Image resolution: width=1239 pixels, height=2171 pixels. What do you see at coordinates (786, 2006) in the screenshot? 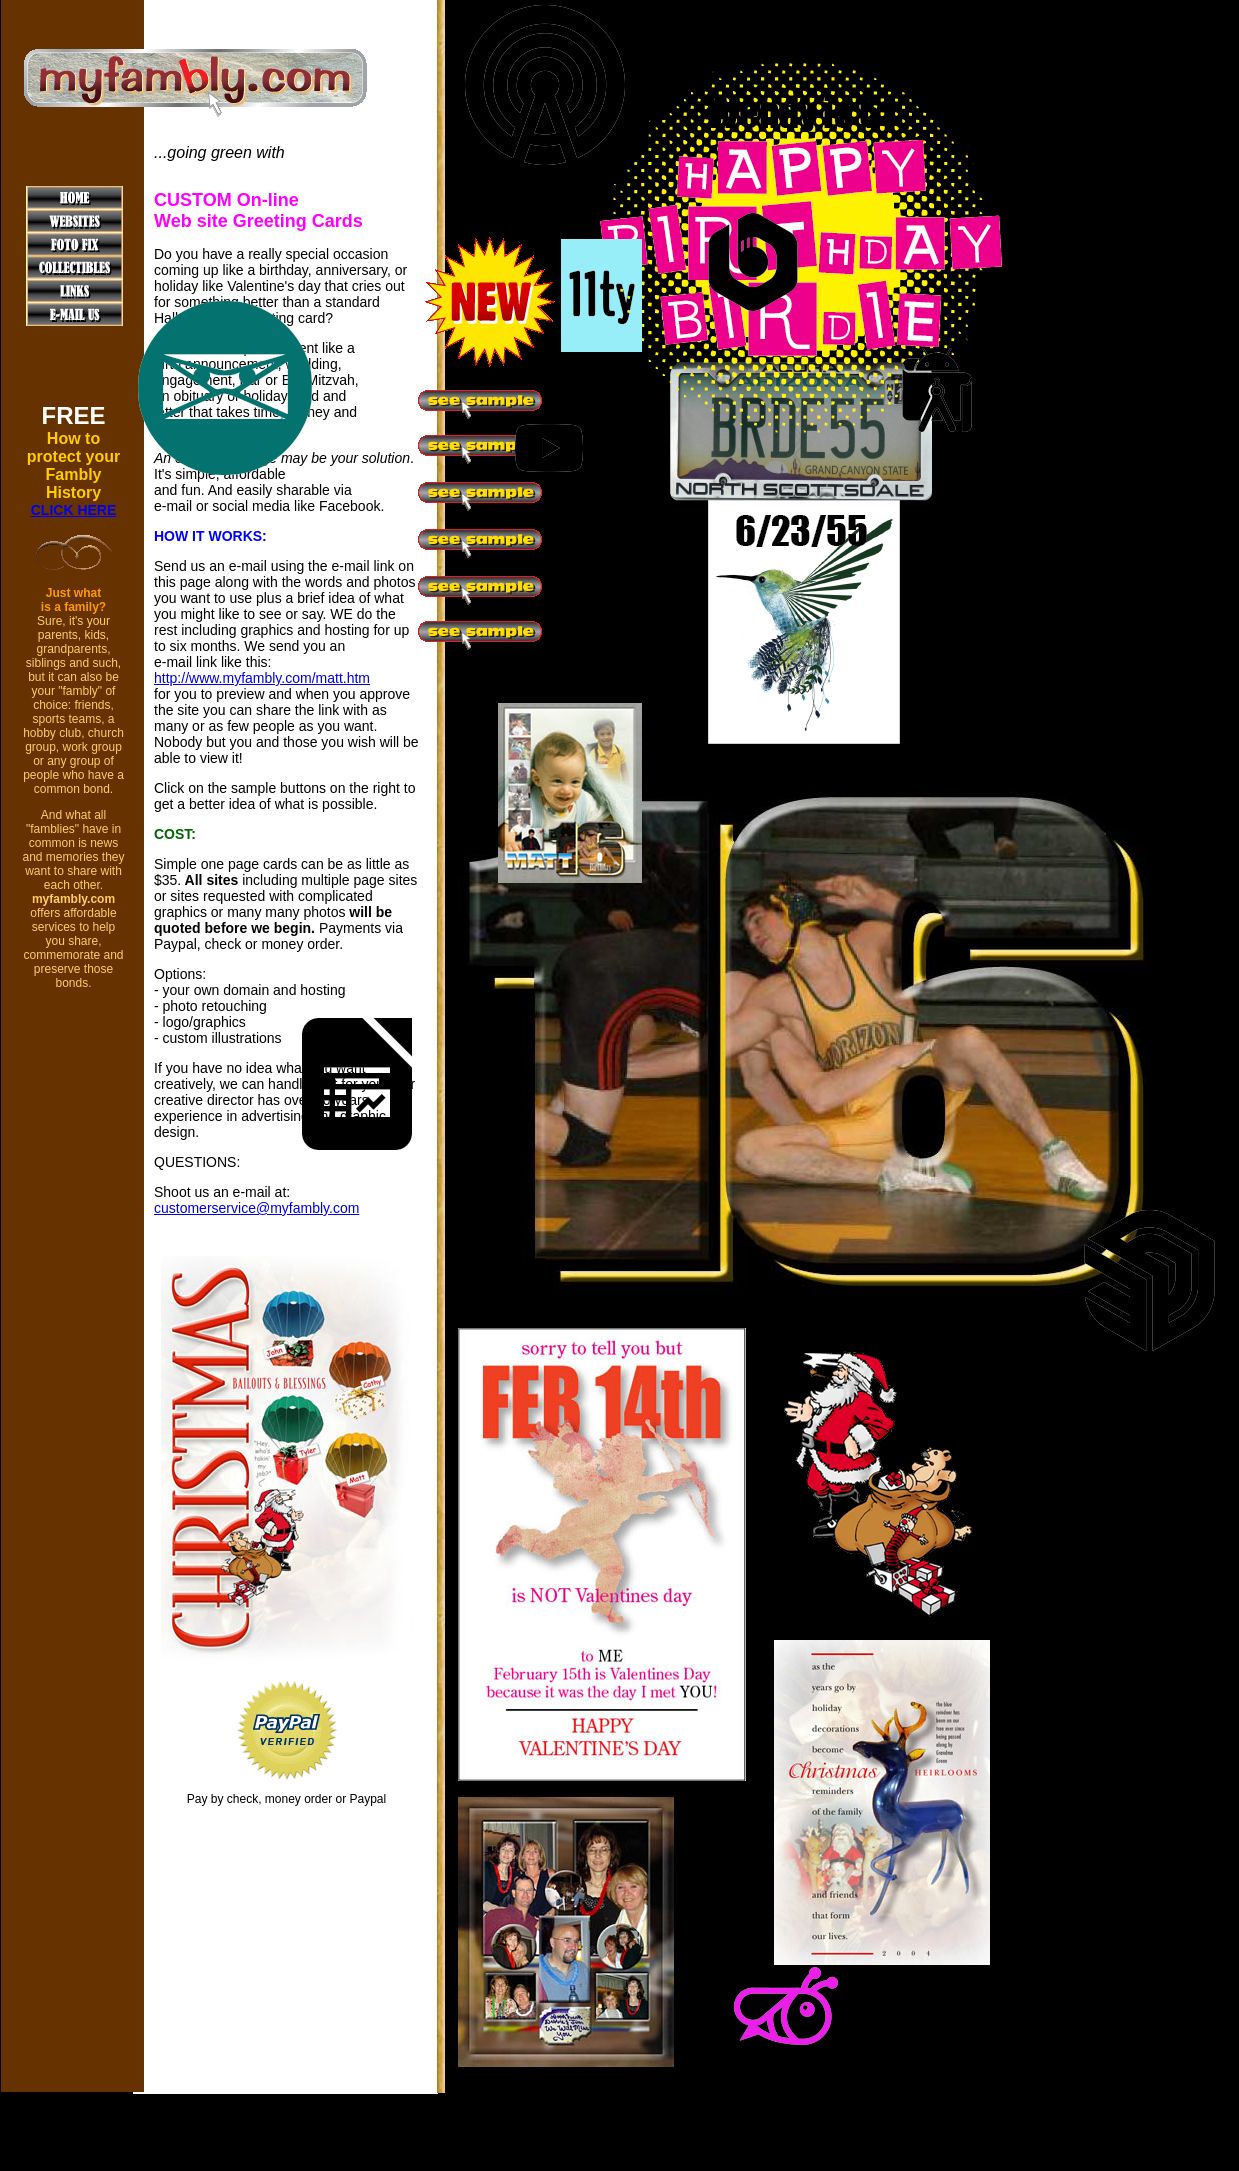
I see `open the Honeygain app` at bounding box center [786, 2006].